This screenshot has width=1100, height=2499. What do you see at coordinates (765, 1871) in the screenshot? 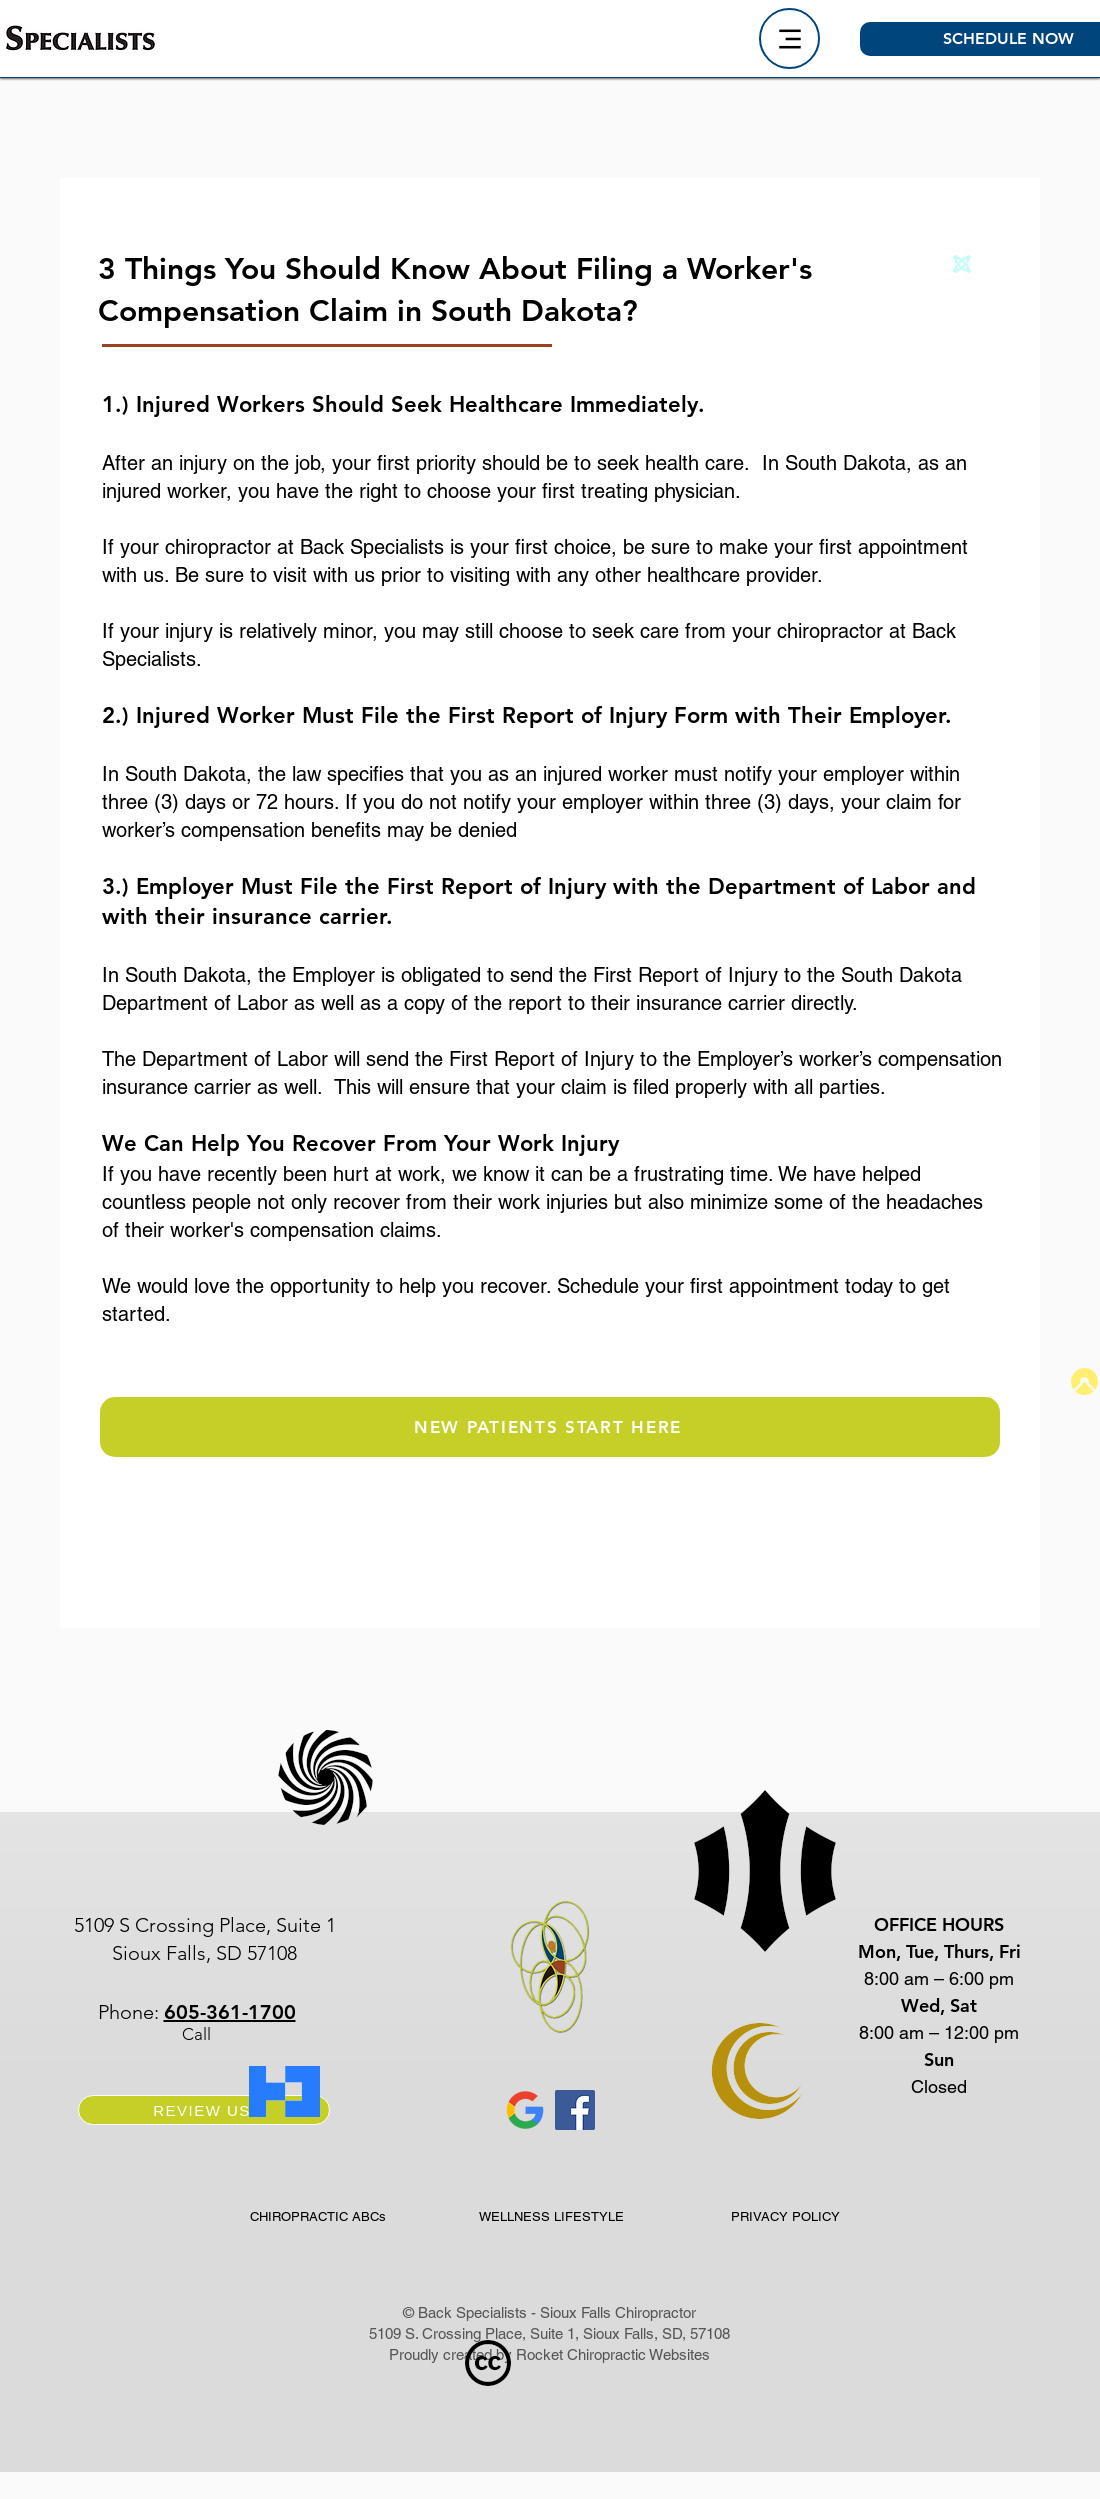
I see `magic platform logo` at bounding box center [765, 1871].